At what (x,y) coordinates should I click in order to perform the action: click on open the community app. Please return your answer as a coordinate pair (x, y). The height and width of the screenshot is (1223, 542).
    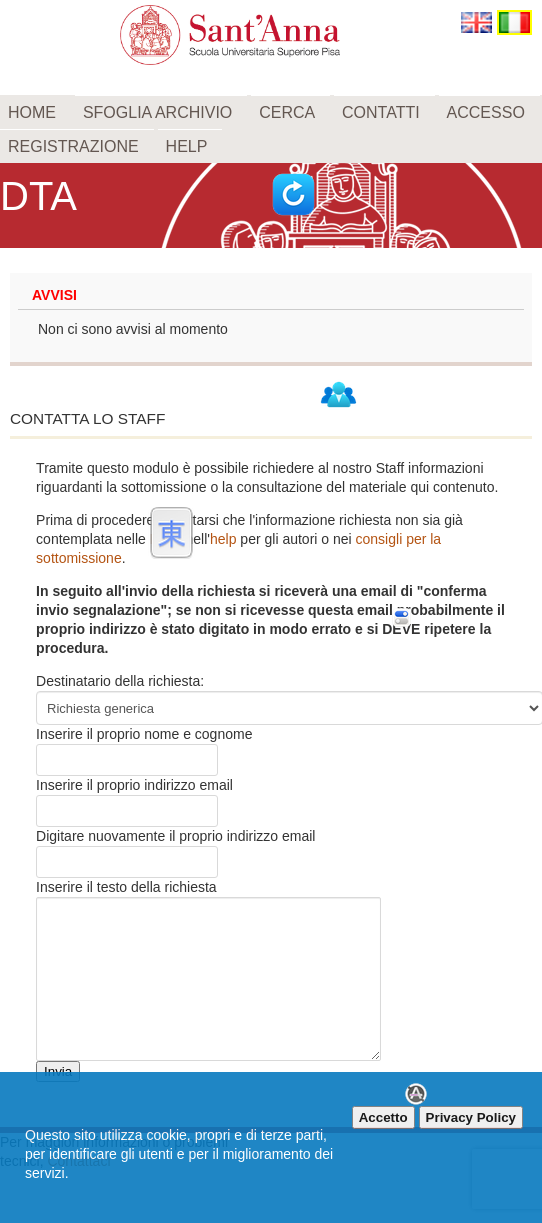
    Looking at the image, I should click on (338, 394).